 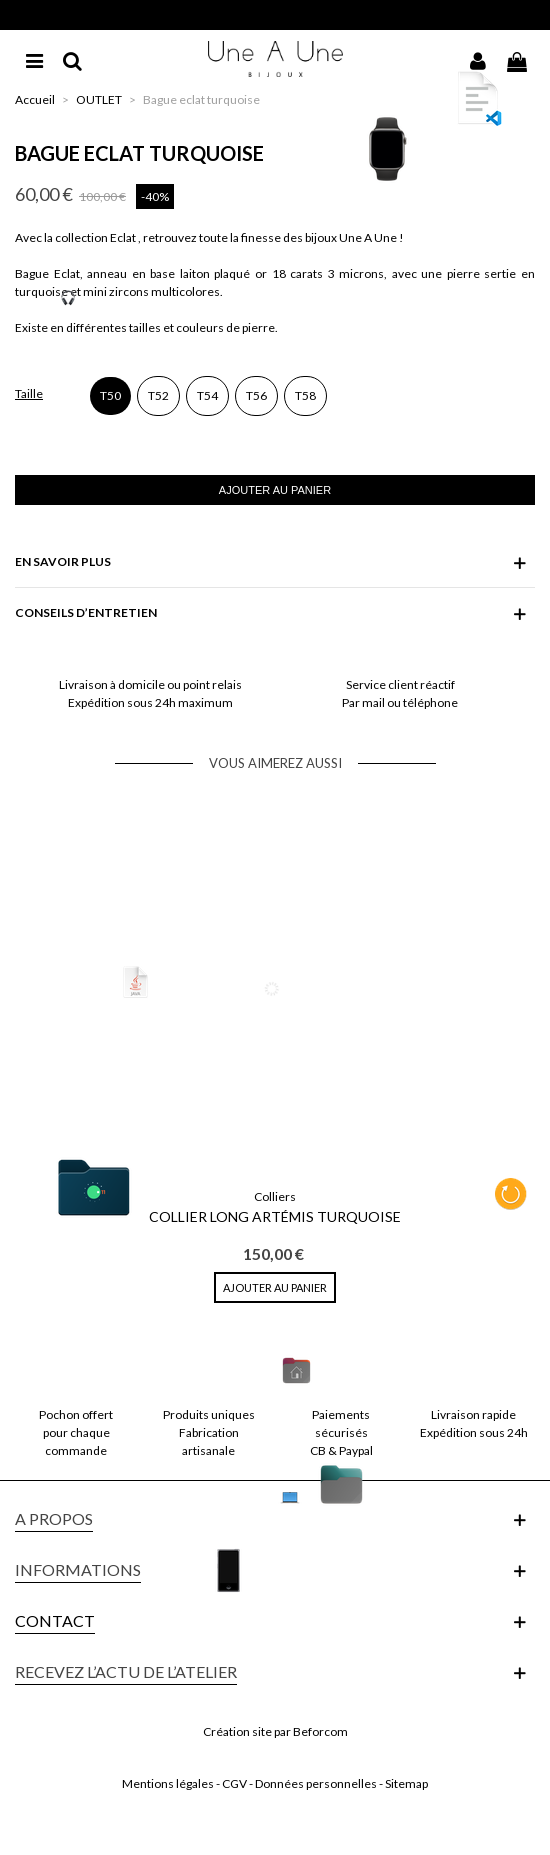 I want to click on apple watch series 5 device icon, so click(x=387, y=149).